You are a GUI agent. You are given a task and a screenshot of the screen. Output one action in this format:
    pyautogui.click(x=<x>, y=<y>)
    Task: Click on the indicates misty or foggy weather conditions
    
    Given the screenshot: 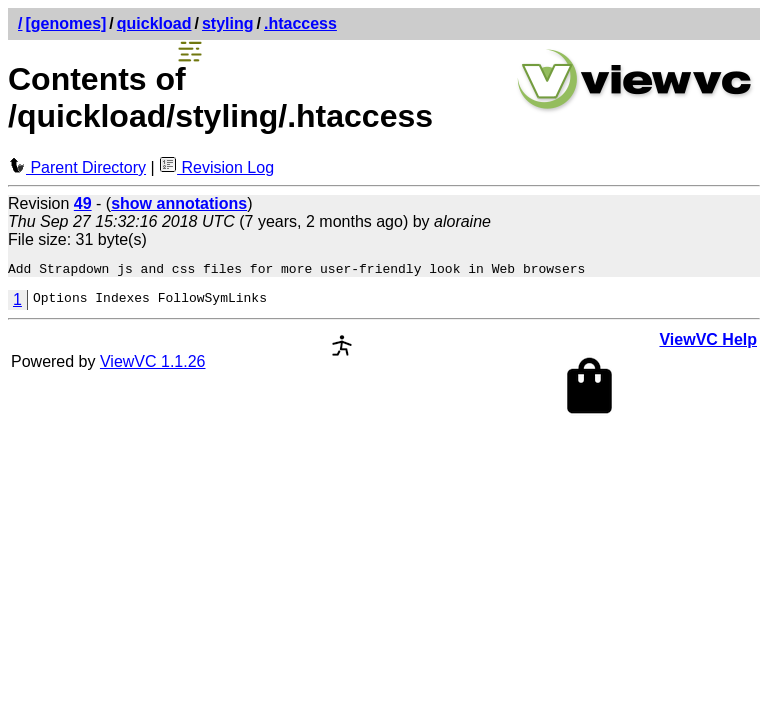 What is the action you would take?
    pyautogui.click(x=190, y=51)
    